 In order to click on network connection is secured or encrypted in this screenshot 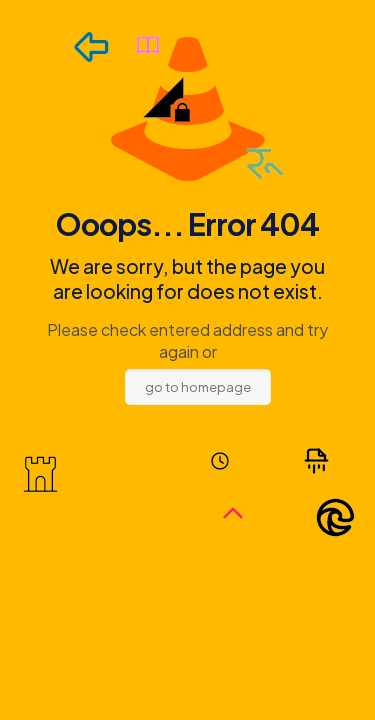, I will do `click(166, 100)`.